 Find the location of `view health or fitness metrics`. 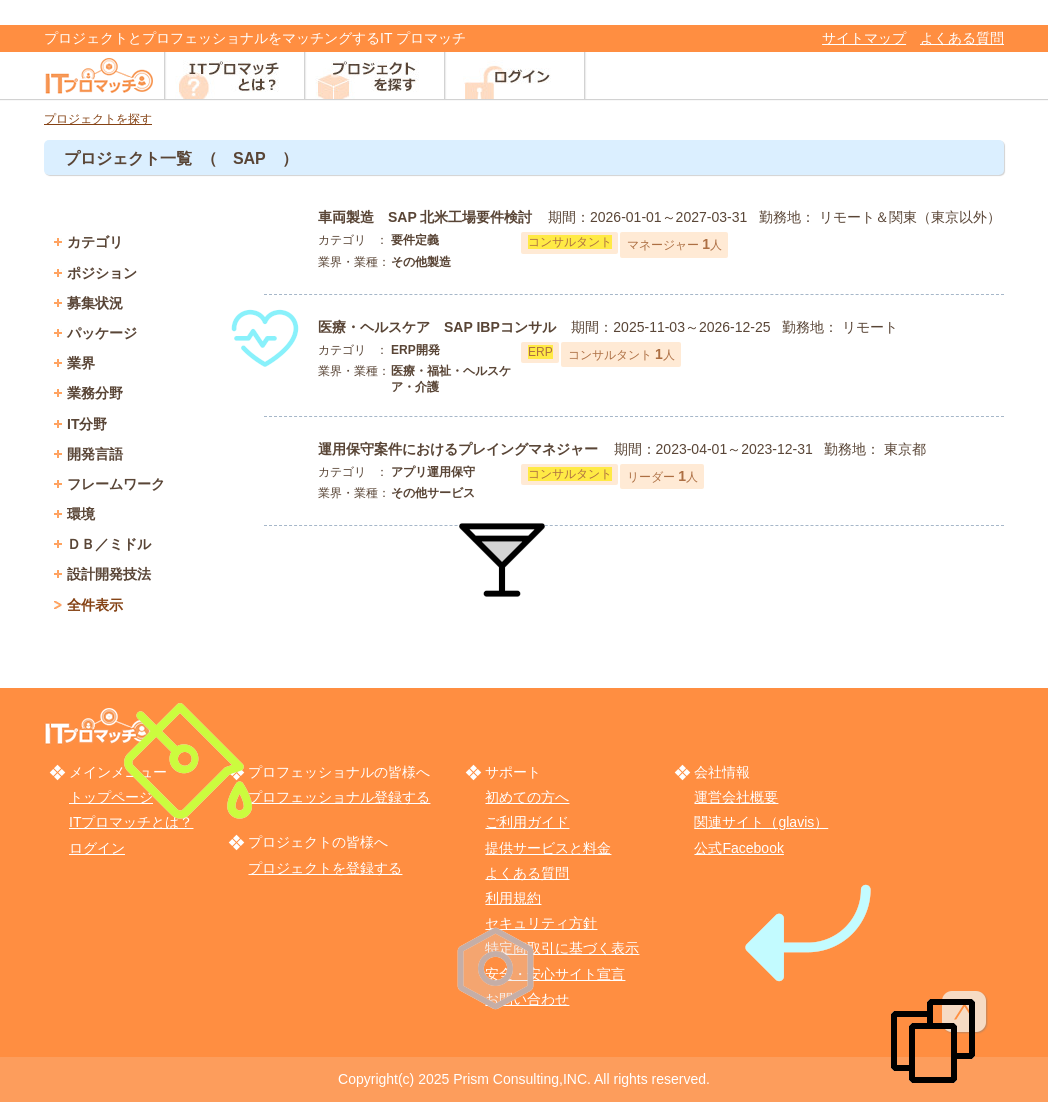

view health or fitness metrics is located at coordinates (265, 336).